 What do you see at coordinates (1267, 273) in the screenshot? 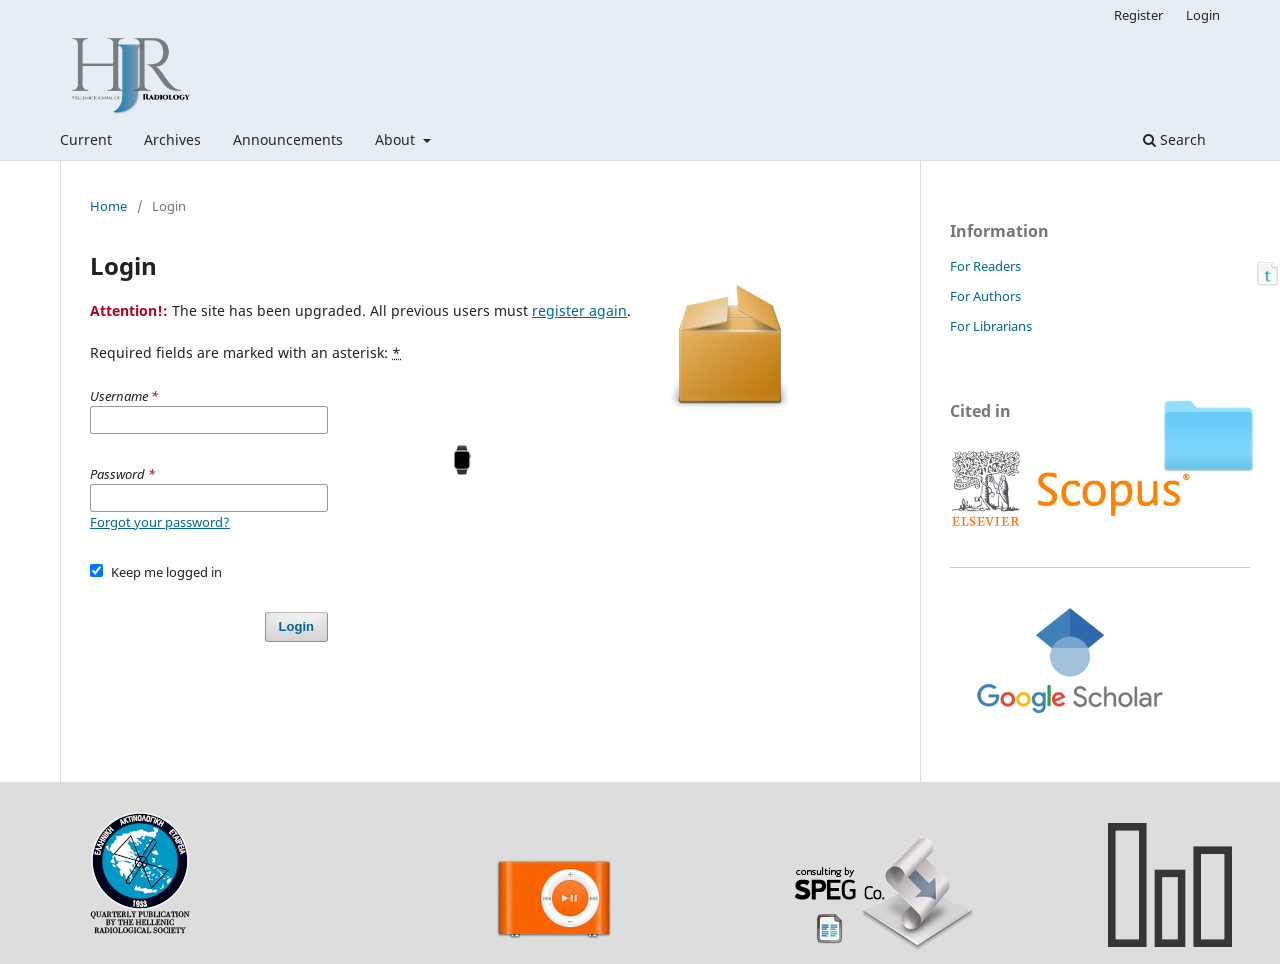
I see `a typst document file` at bounding box center [1267, 273].